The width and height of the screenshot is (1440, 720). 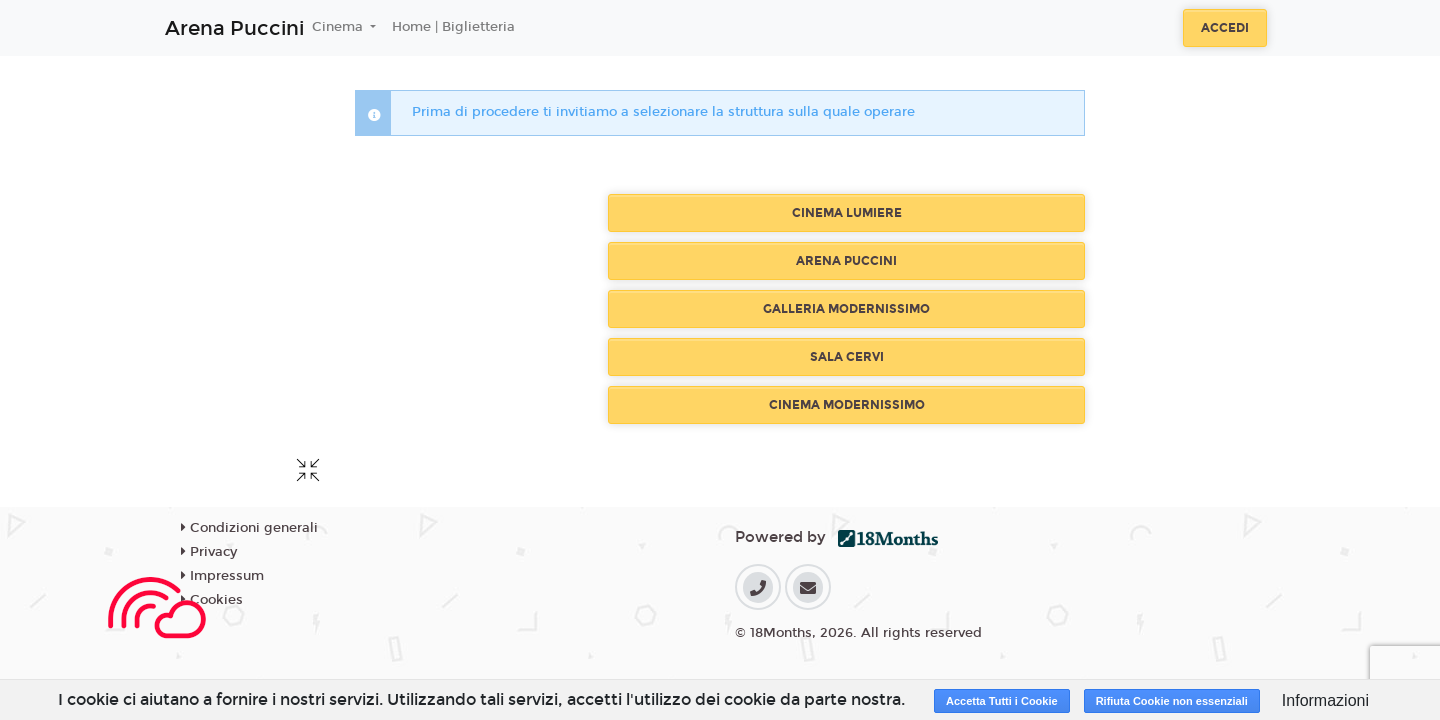 What do you see at coordinates (157, 606) in the screenshot?
I see `view weather conditions` at bounding box center [157, 606].